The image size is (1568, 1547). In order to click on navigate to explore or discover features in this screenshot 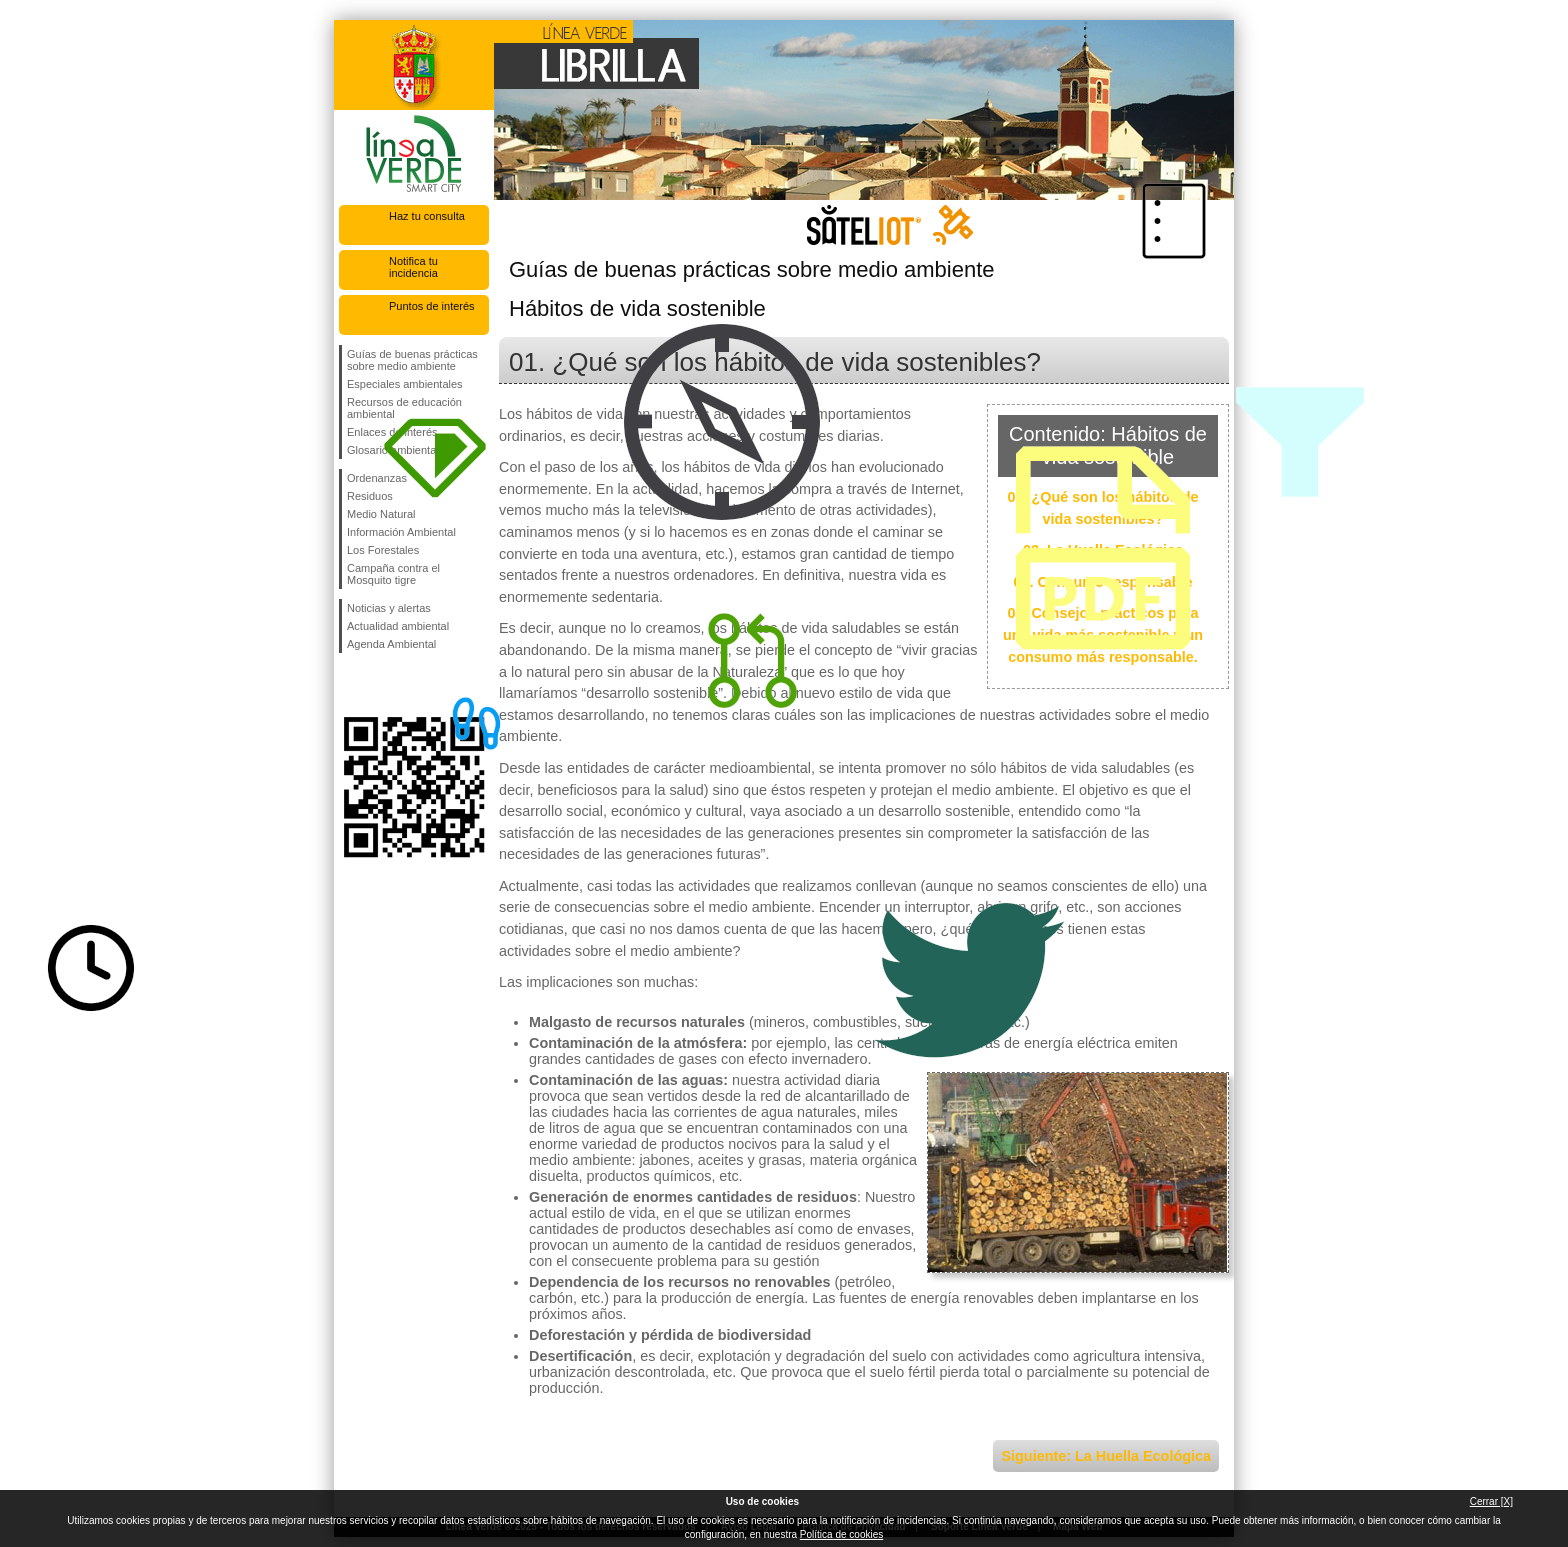, I will do `click(722, 422)`.